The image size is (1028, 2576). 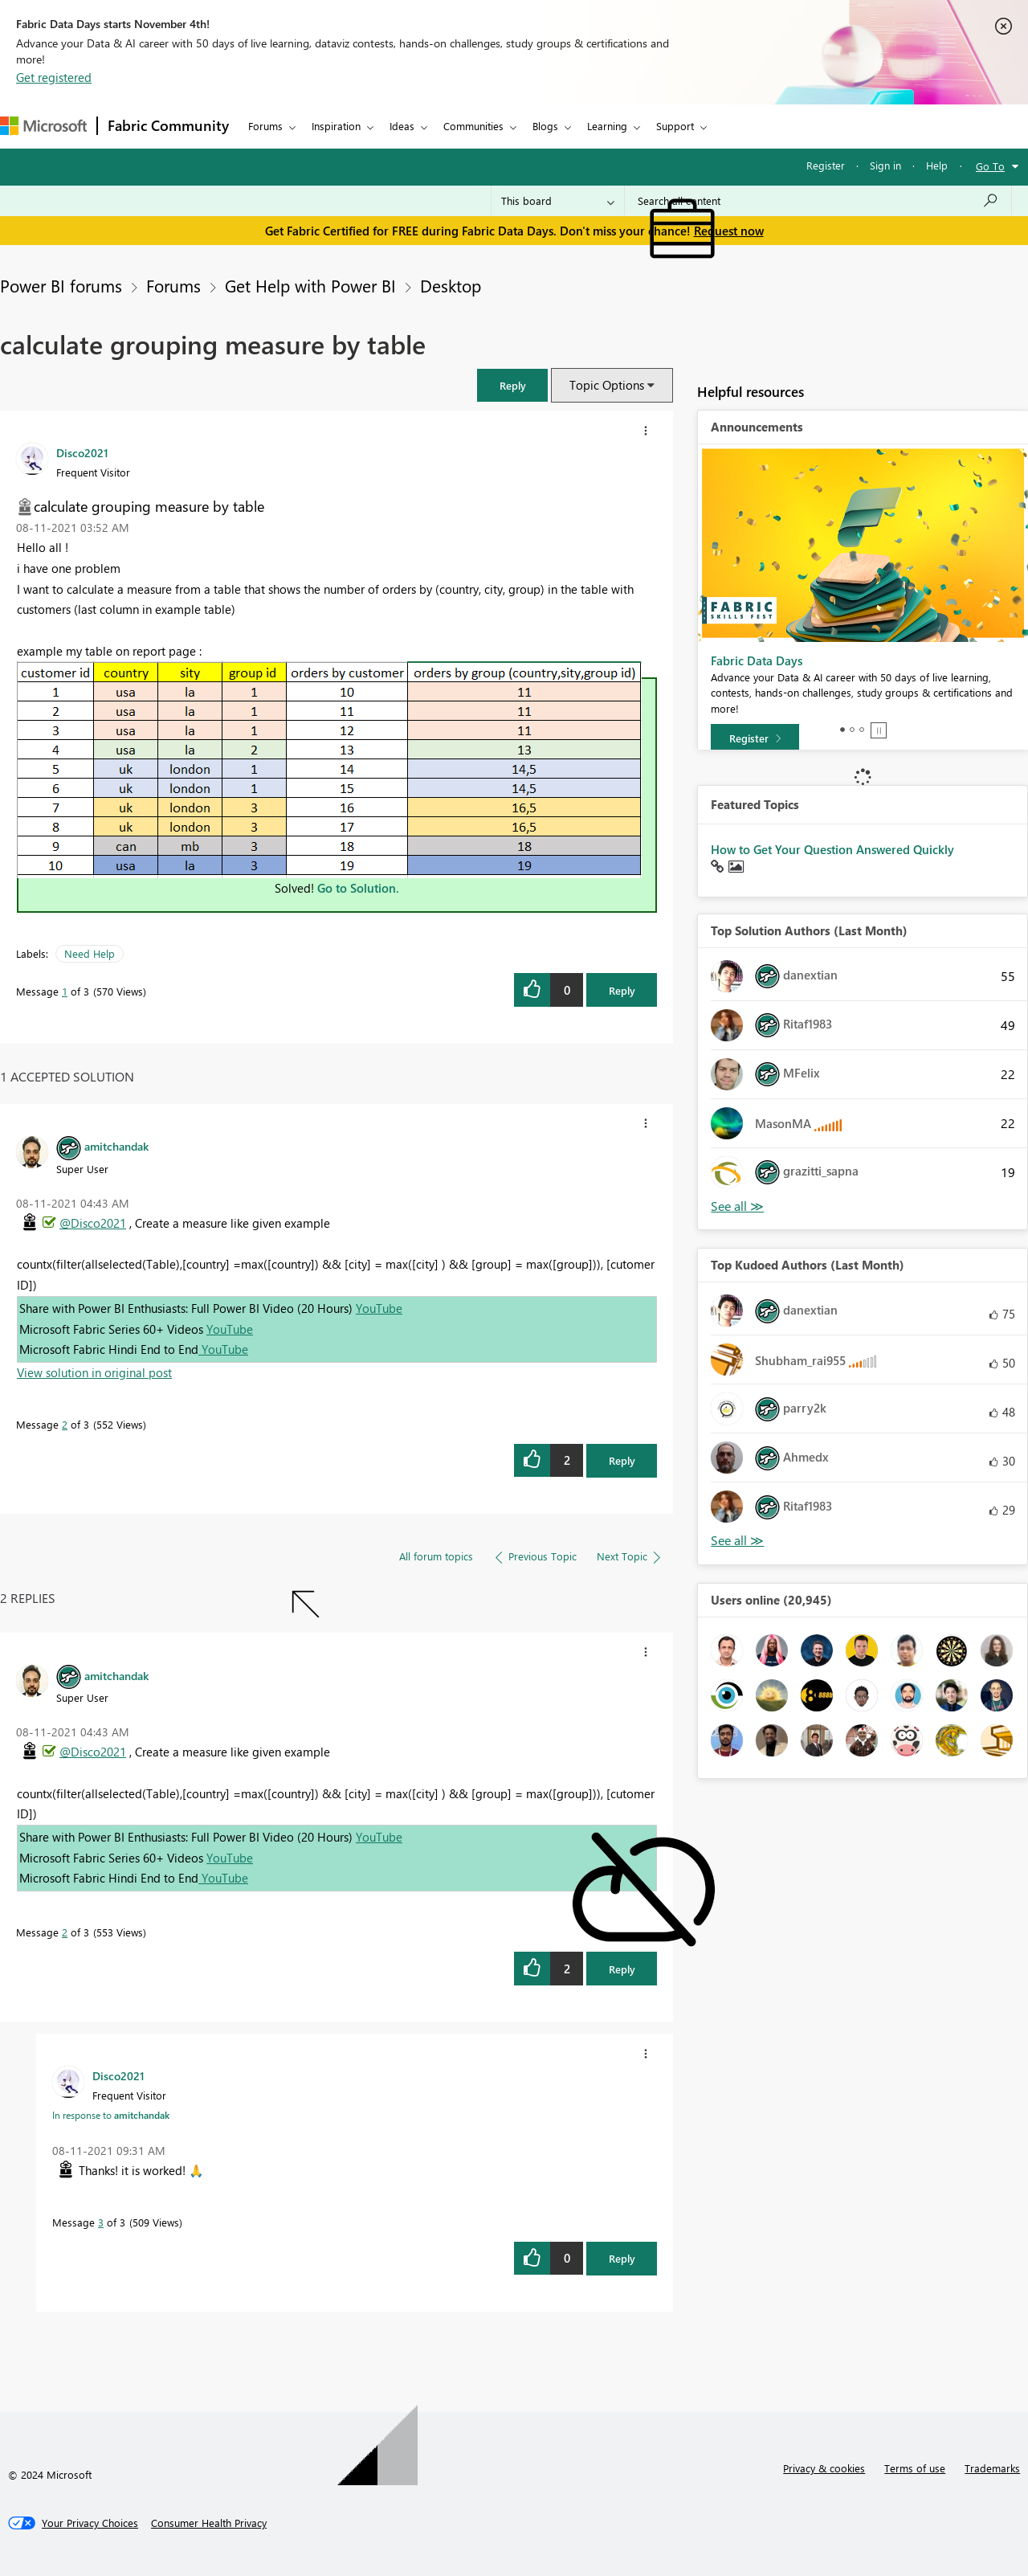 What do you see at coordinates (643, 1889) in the screenshot?
I see `indicates cloud sync is disabled` at bounding box center [643, 1889].